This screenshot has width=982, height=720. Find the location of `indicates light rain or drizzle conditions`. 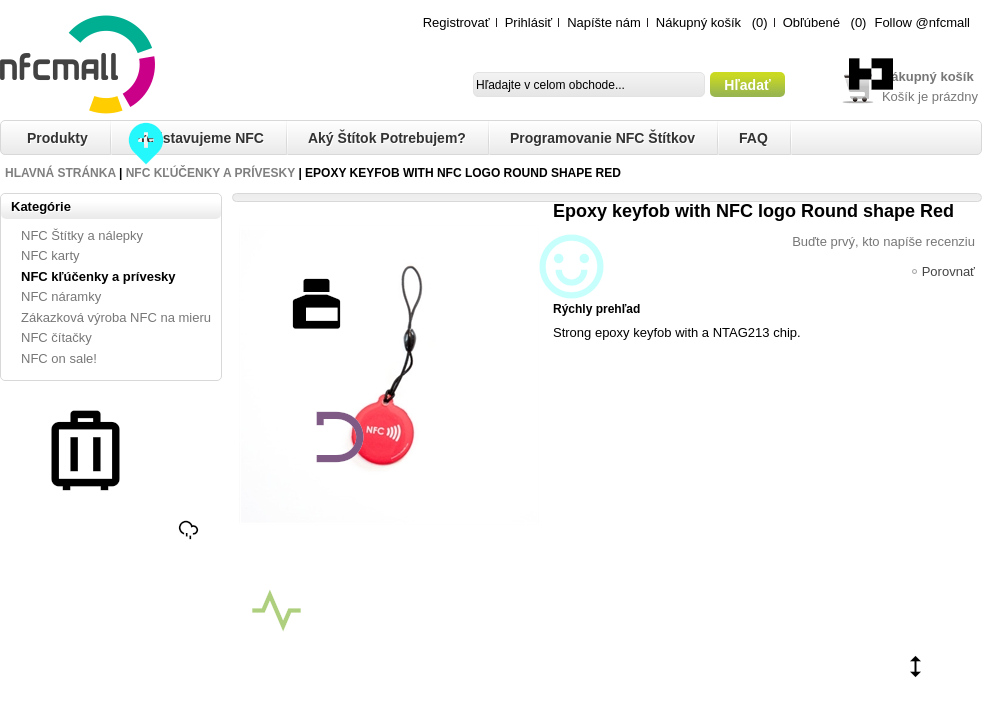

indicates light rain or drizzle conditions is located at coordinates (188, 529).